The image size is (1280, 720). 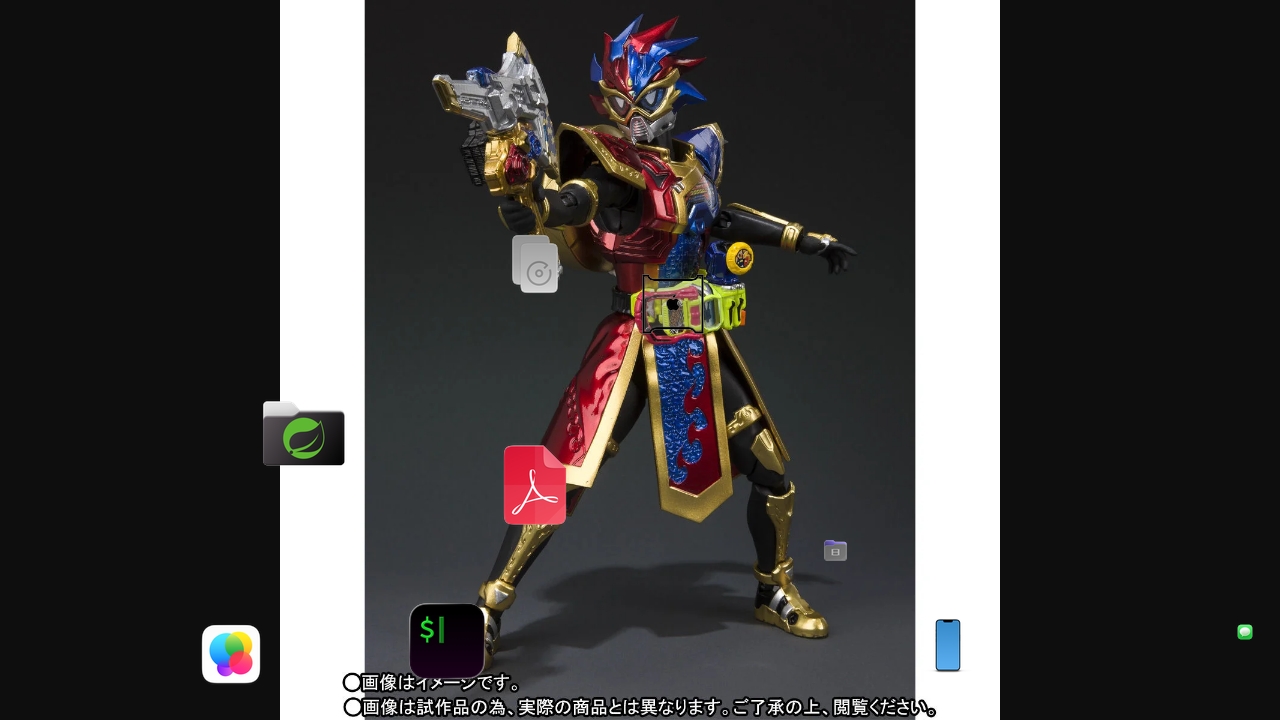 I want to click on open spring framework project files, so click(x=303, y=435).